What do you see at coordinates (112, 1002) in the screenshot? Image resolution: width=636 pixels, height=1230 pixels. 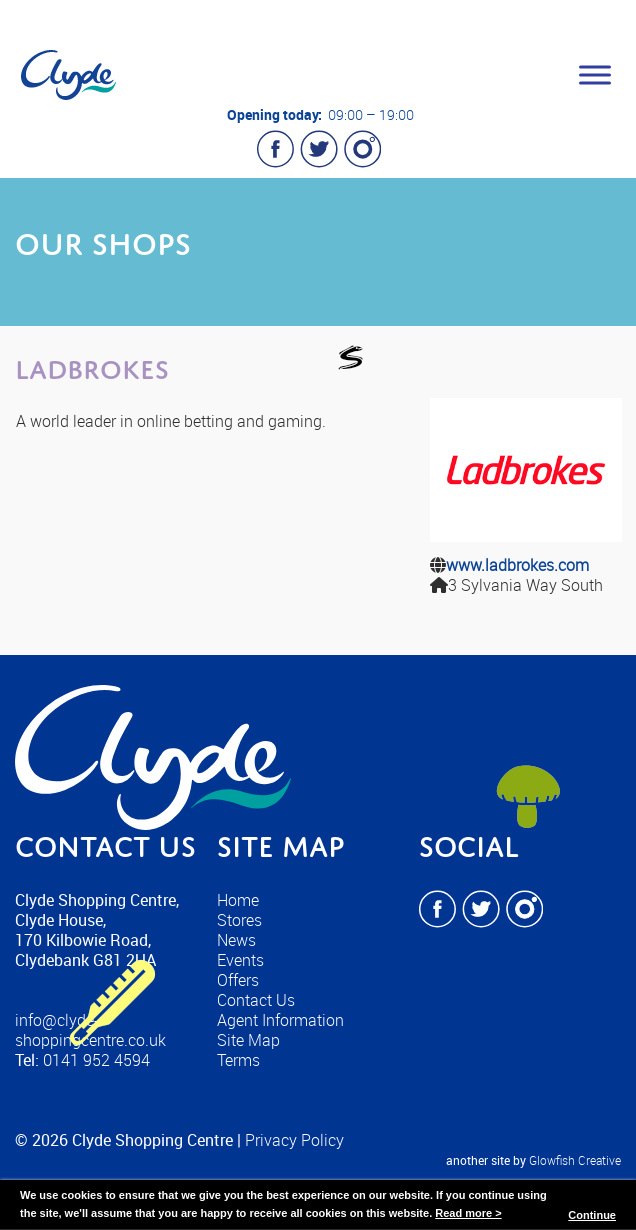 I see `check body temperature or health status` at bounding box center [112, 1002].